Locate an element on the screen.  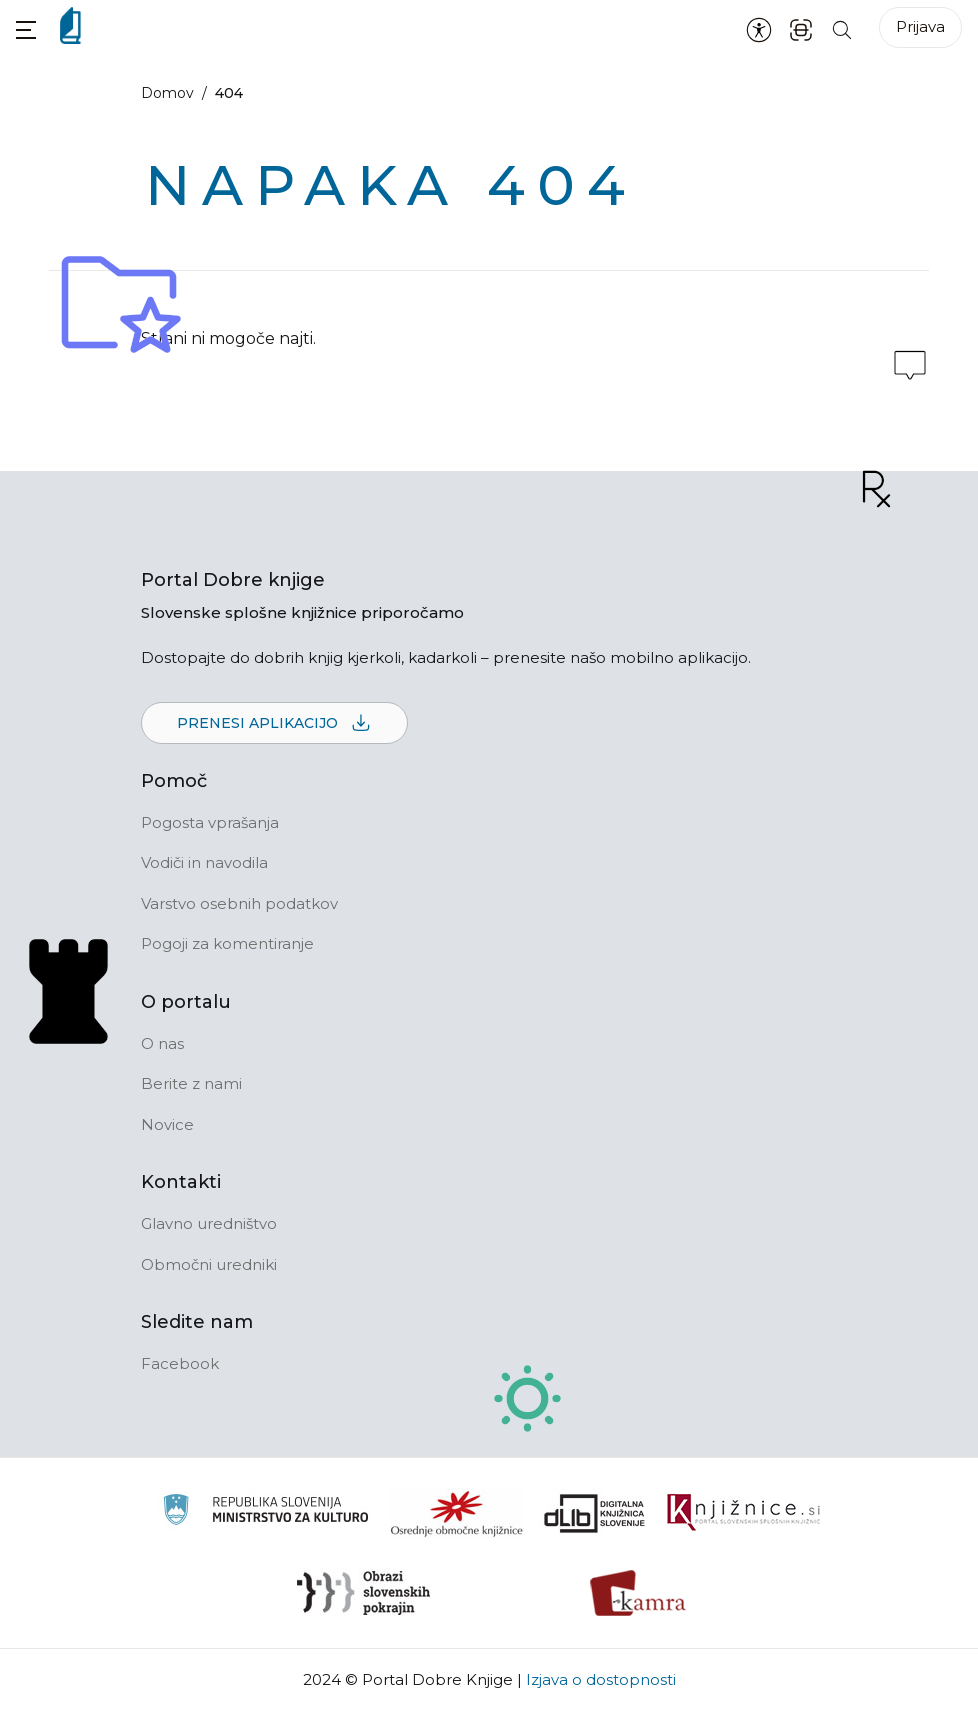
access chess game or strategy features is located at coordinates (68, 991).